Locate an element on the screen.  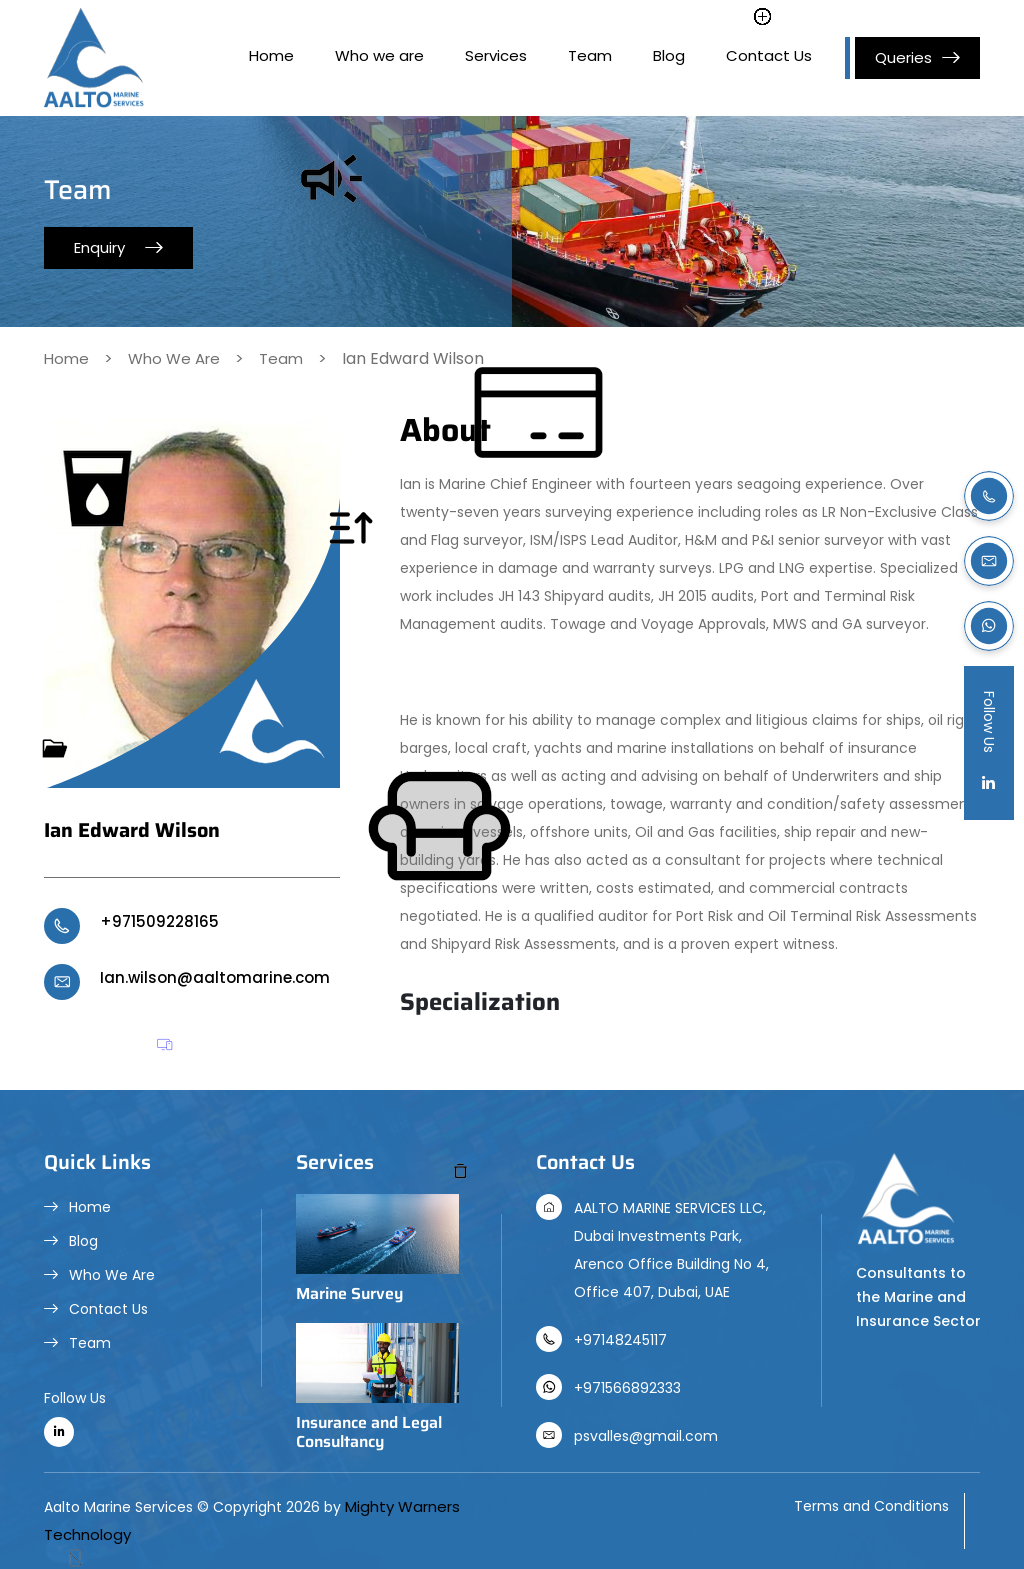
add a new item or entry is located at coordinates (762, 16).